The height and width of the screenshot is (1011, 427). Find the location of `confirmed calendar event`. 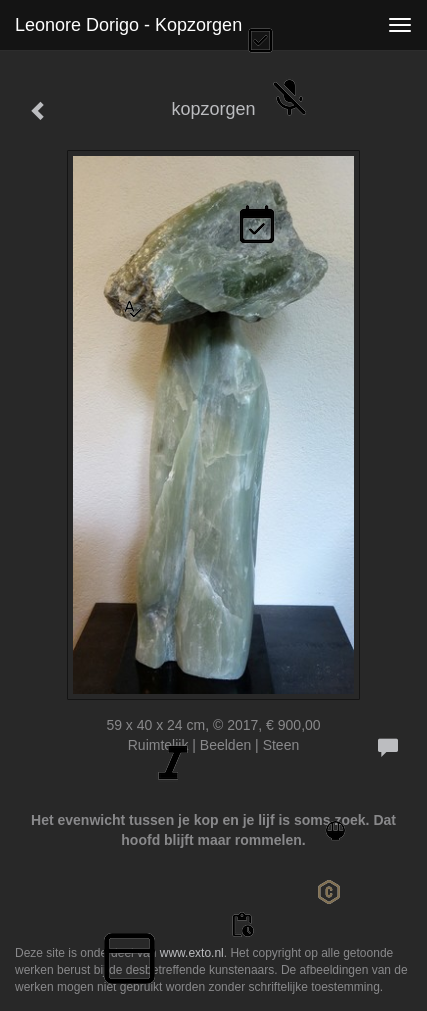

confirmed calendar event is located at coordinates (257, 226).